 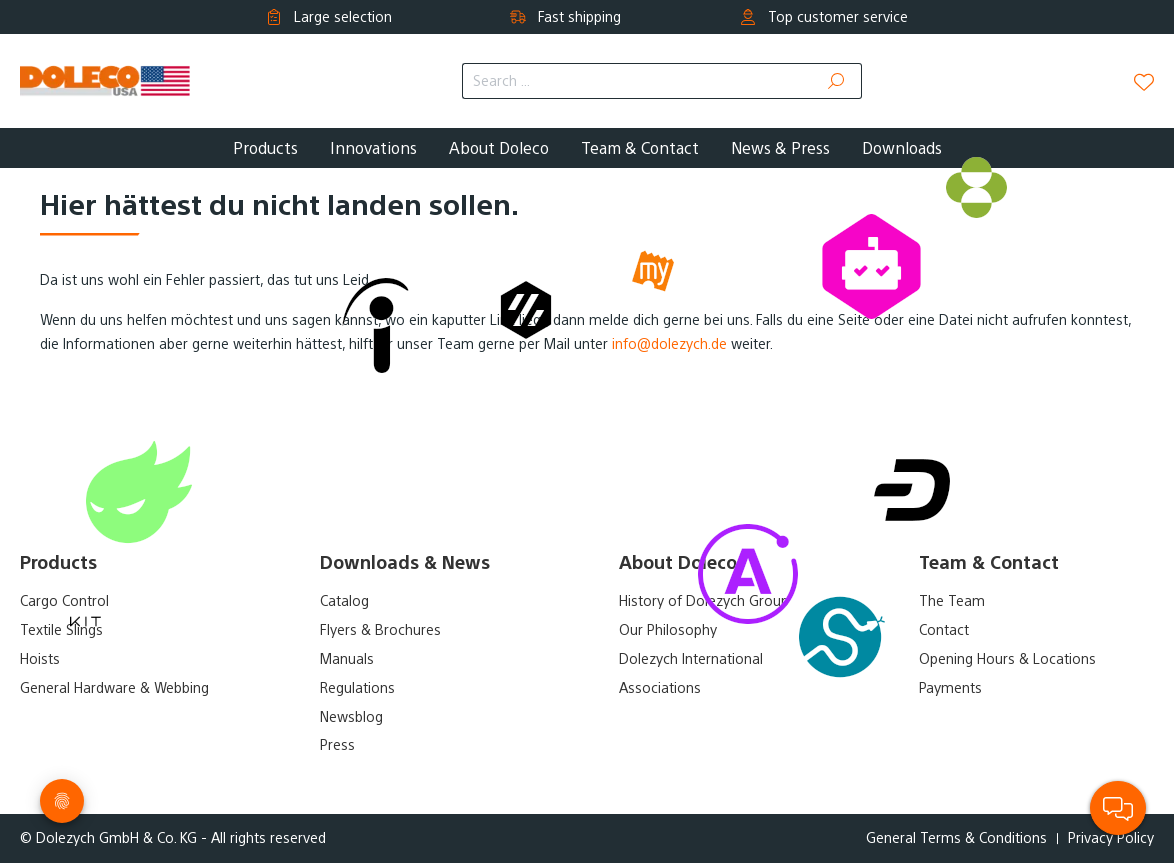 What do you see at coordinates (912, 490) in the screenshot?
I see `Dash cryptocurrency logo` at bounding box center [912, 490].